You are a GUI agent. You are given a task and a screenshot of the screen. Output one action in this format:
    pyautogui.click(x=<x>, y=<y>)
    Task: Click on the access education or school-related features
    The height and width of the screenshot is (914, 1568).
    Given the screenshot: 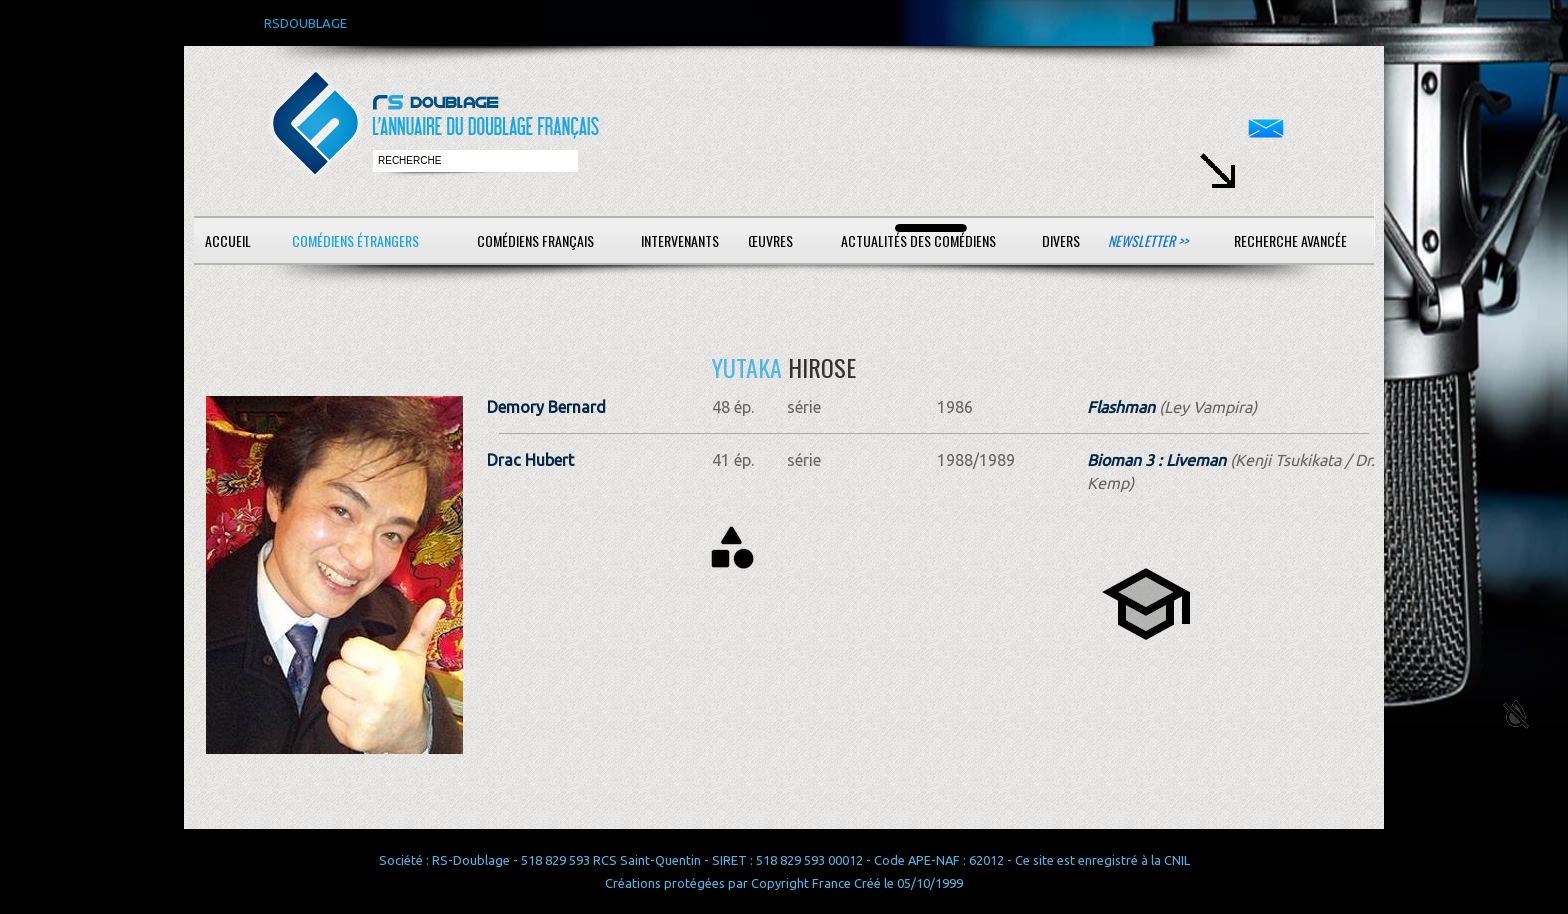 What is the action you would take?
    pyautogui.click(x=1146, y=604)
    